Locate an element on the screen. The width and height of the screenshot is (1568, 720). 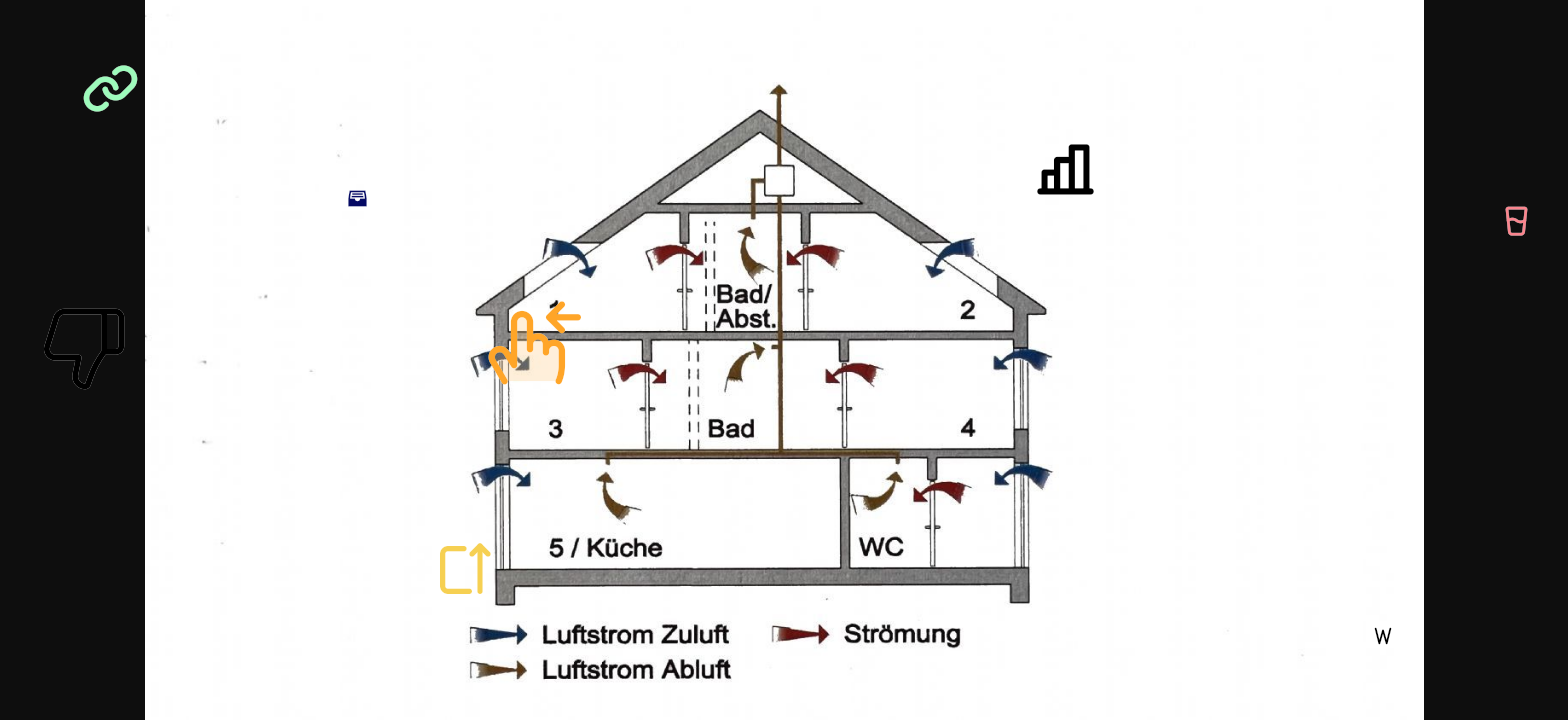
auto-fit content to top edge is located at coordinates (464, 570).